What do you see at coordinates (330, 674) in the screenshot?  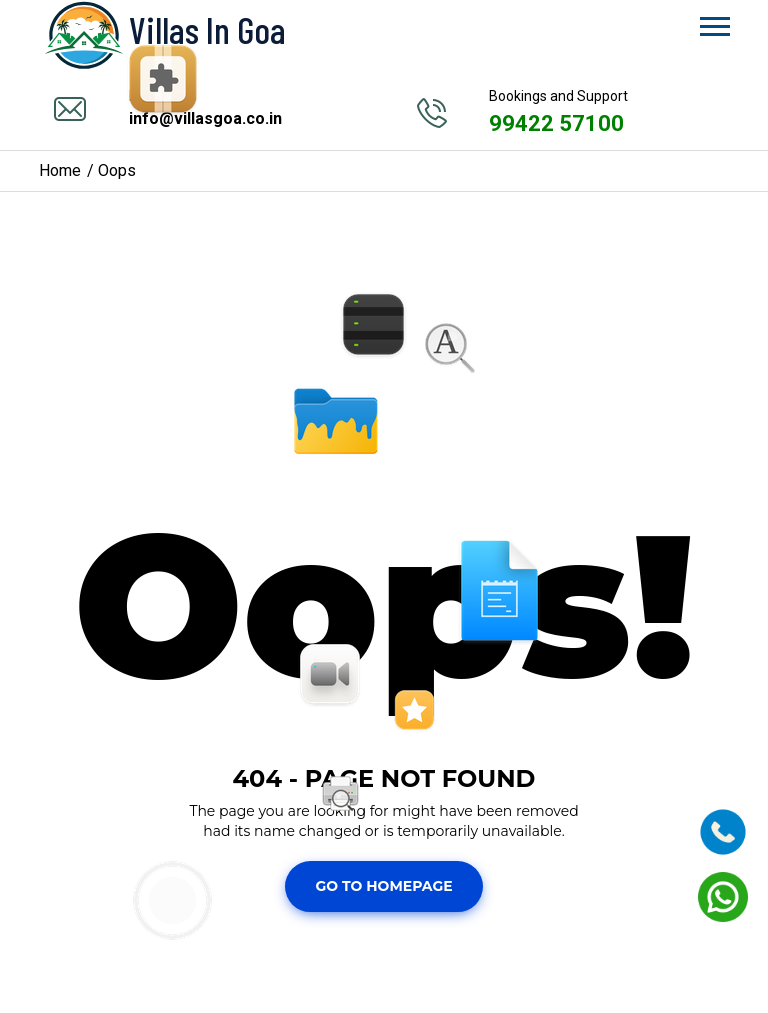 I see `open camera or start video recording` at bounding box center [330, 674].